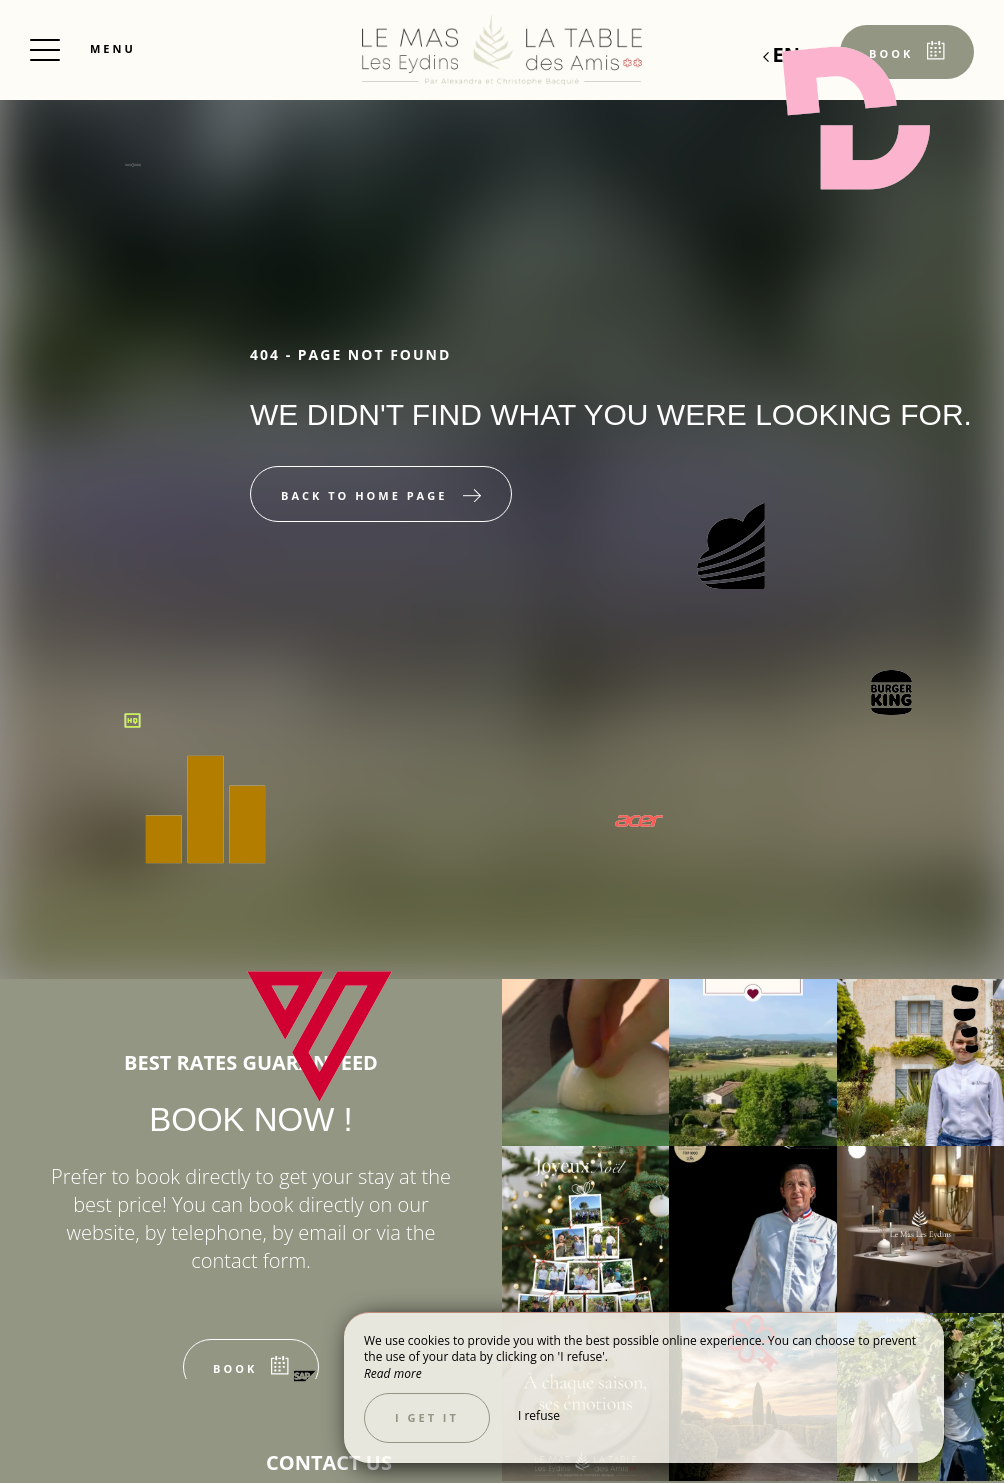  Describe the element at coordinates (965, 1019) in the screenshot. I see `spine game engine logo` at that location.